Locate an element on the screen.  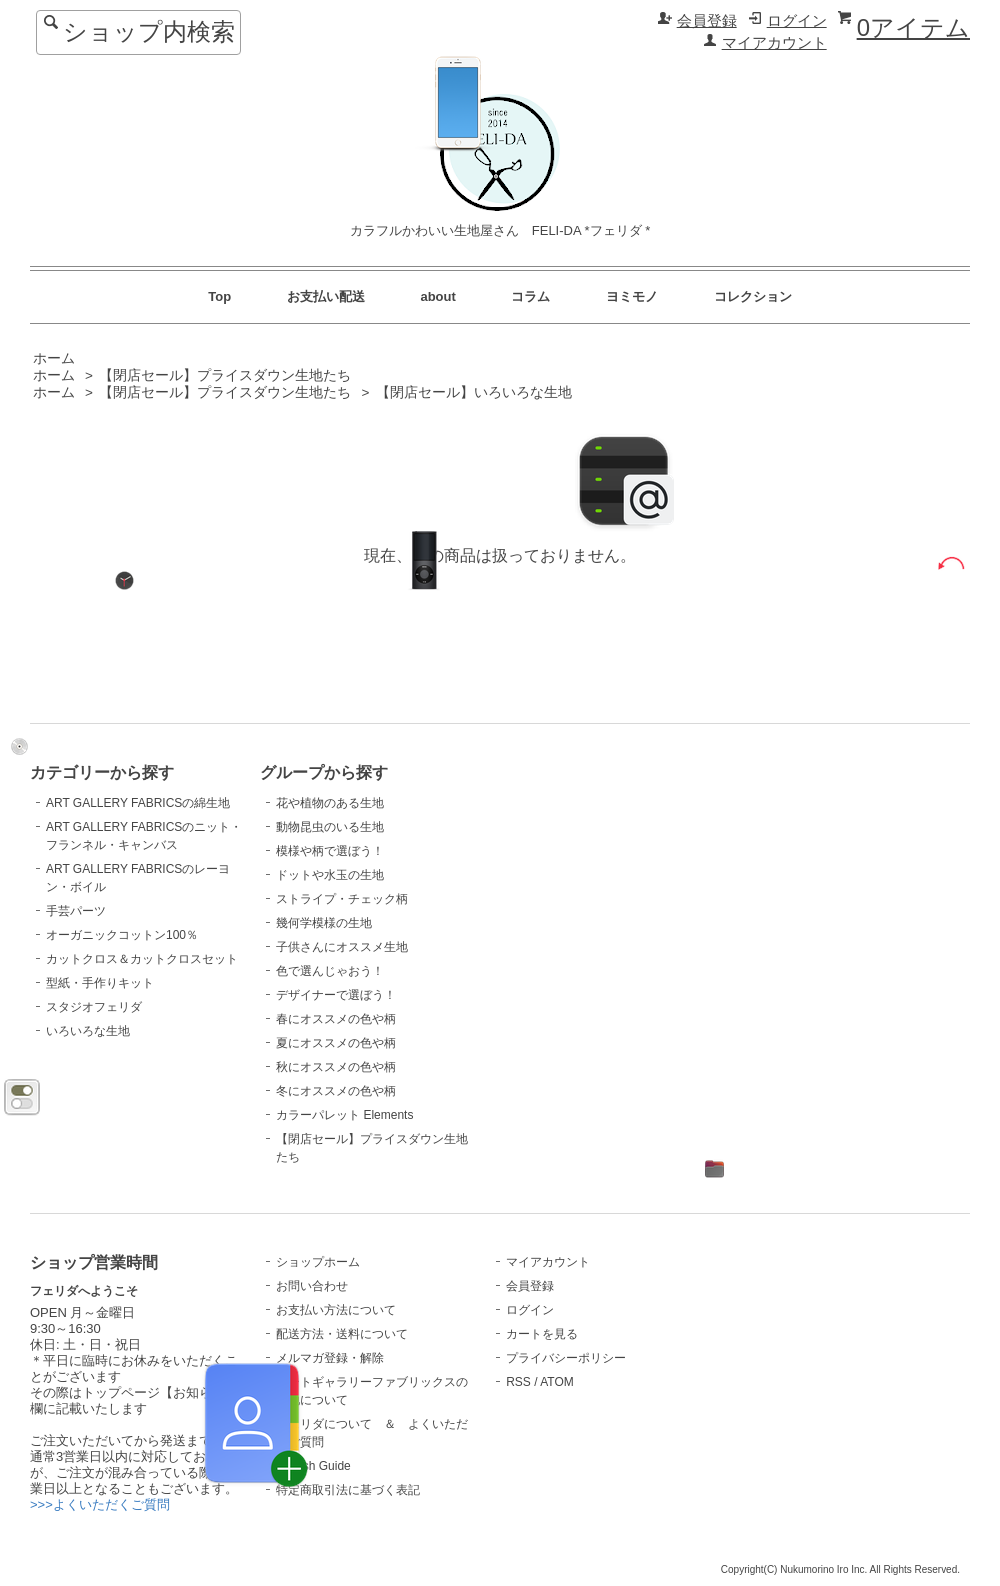
indicates an open or expanded folder is located at coordinates (714, 1168).